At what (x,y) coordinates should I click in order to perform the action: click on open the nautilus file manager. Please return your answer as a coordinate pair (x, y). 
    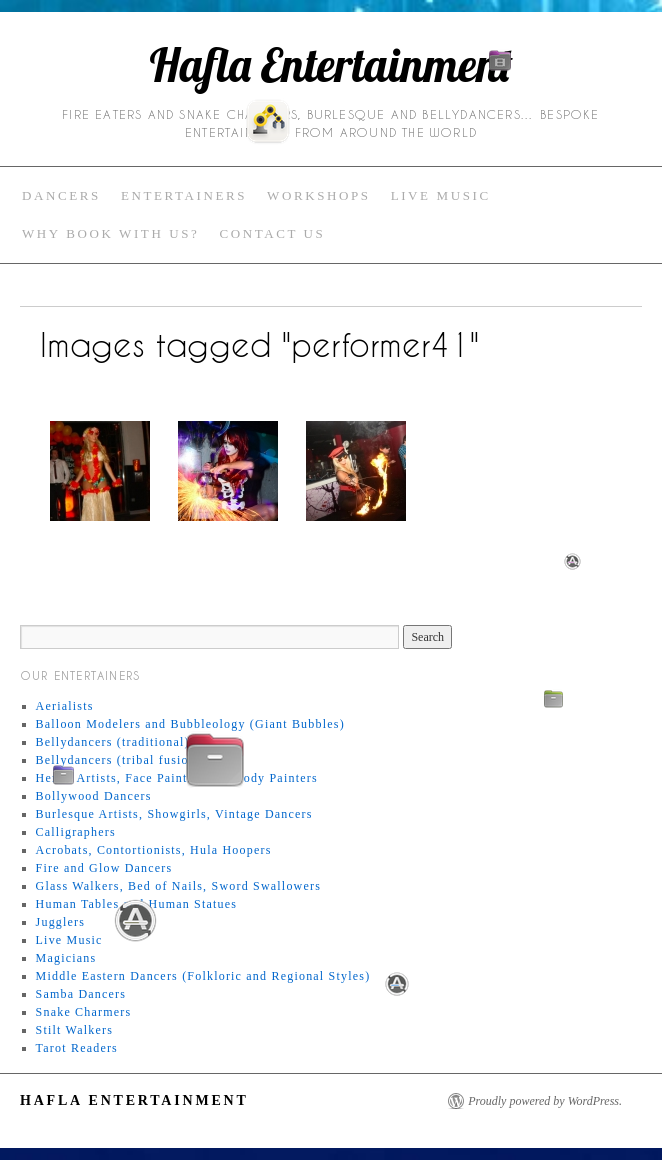
    Looking at the image, I should click on (63, 774).